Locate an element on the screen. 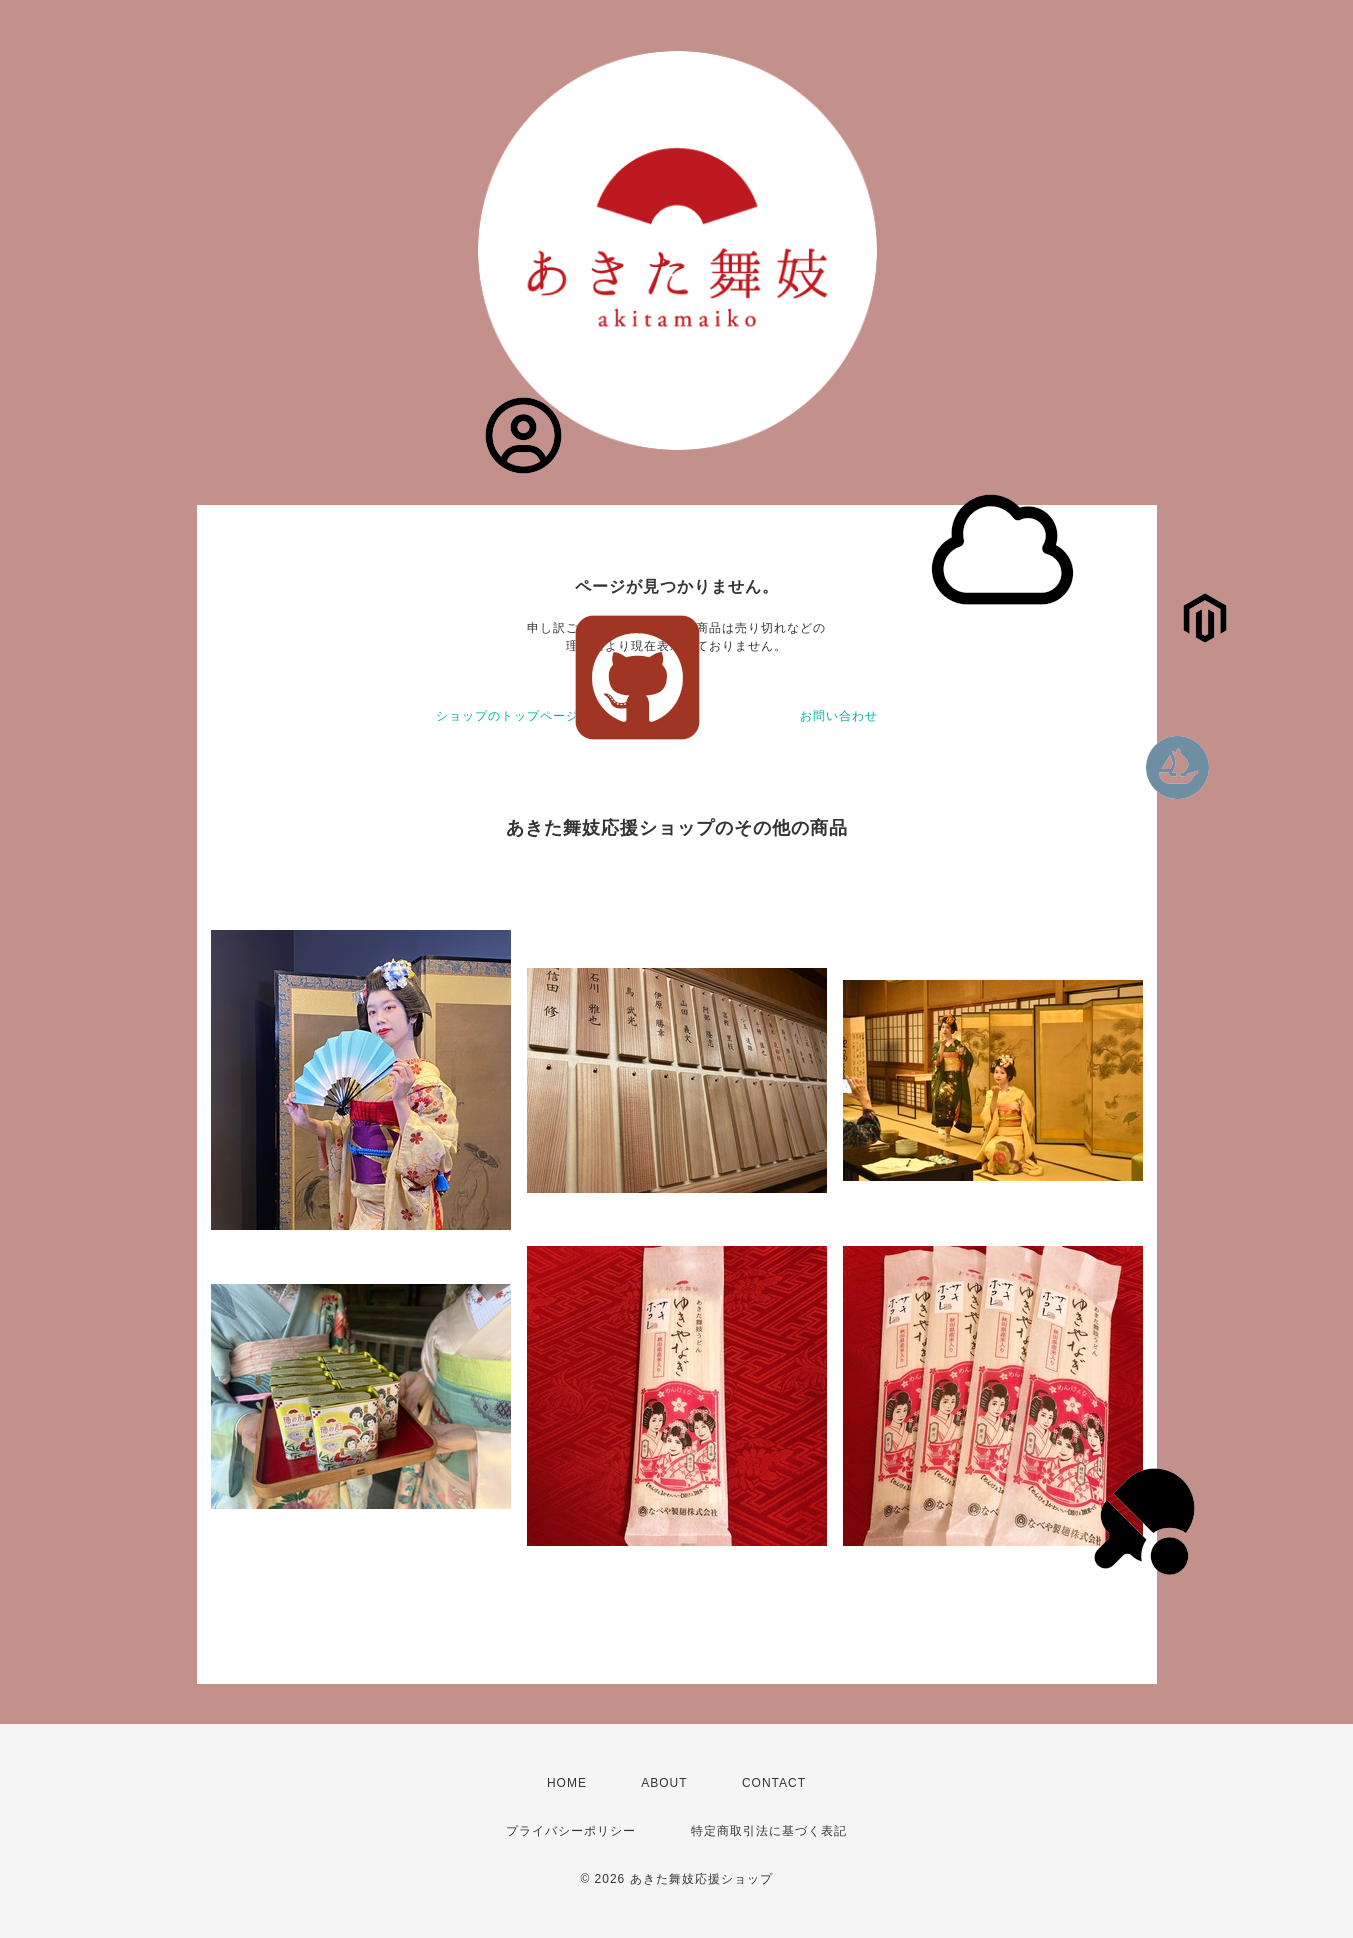 This screenshot has width=1353, height=1938. magento e-commerce platform logo is located at coordinates (1205, 618).